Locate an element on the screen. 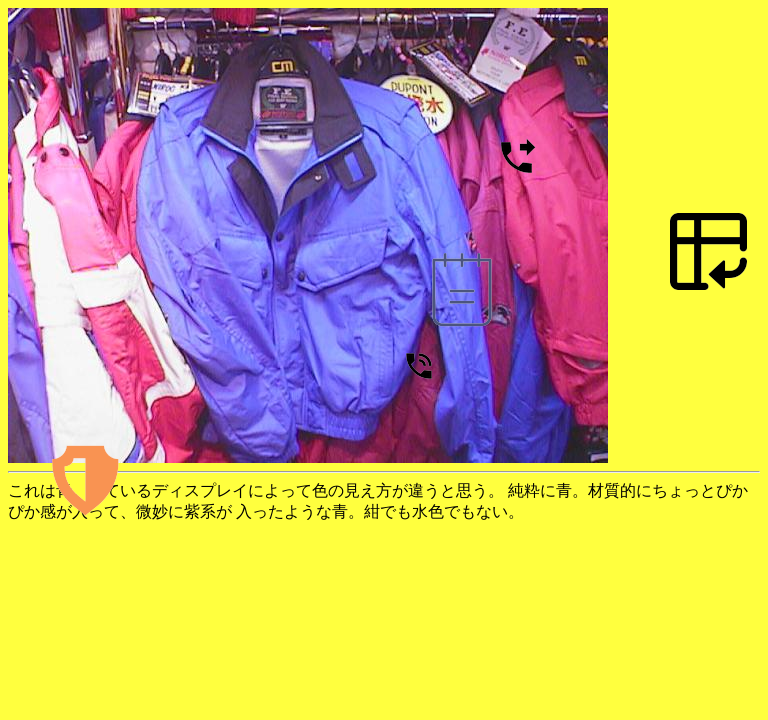 The width and height of the screenshot is (768, 720). indicates a forwarded call is located at coordinates (516, 157).